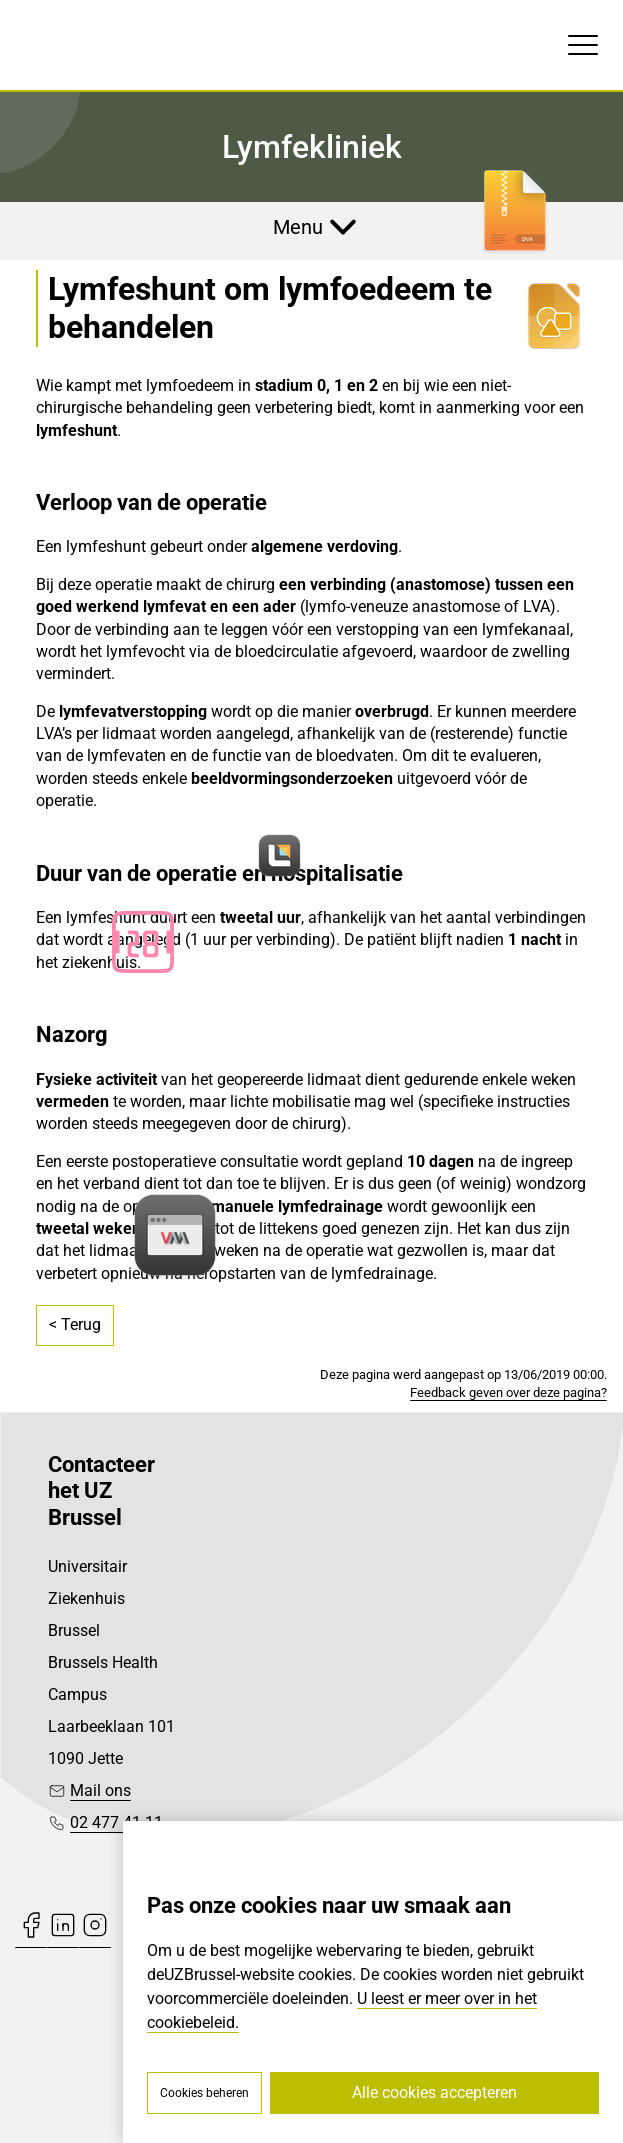 The width and height of the screenshot is (623, 2143). I want to click on open virtual appliance file for import into VirtualBox, so click(515, 212).